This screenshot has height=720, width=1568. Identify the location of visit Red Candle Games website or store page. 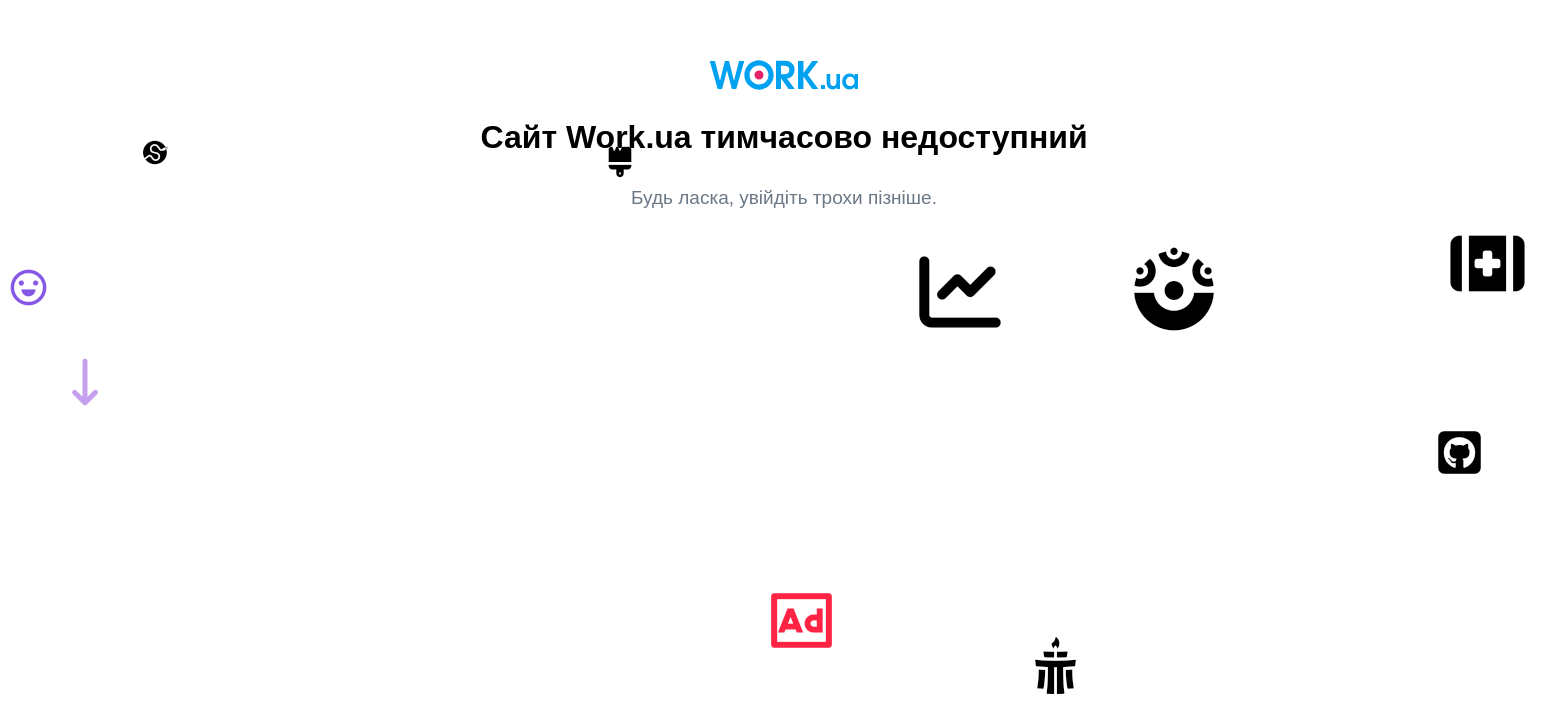
(1055, 665).